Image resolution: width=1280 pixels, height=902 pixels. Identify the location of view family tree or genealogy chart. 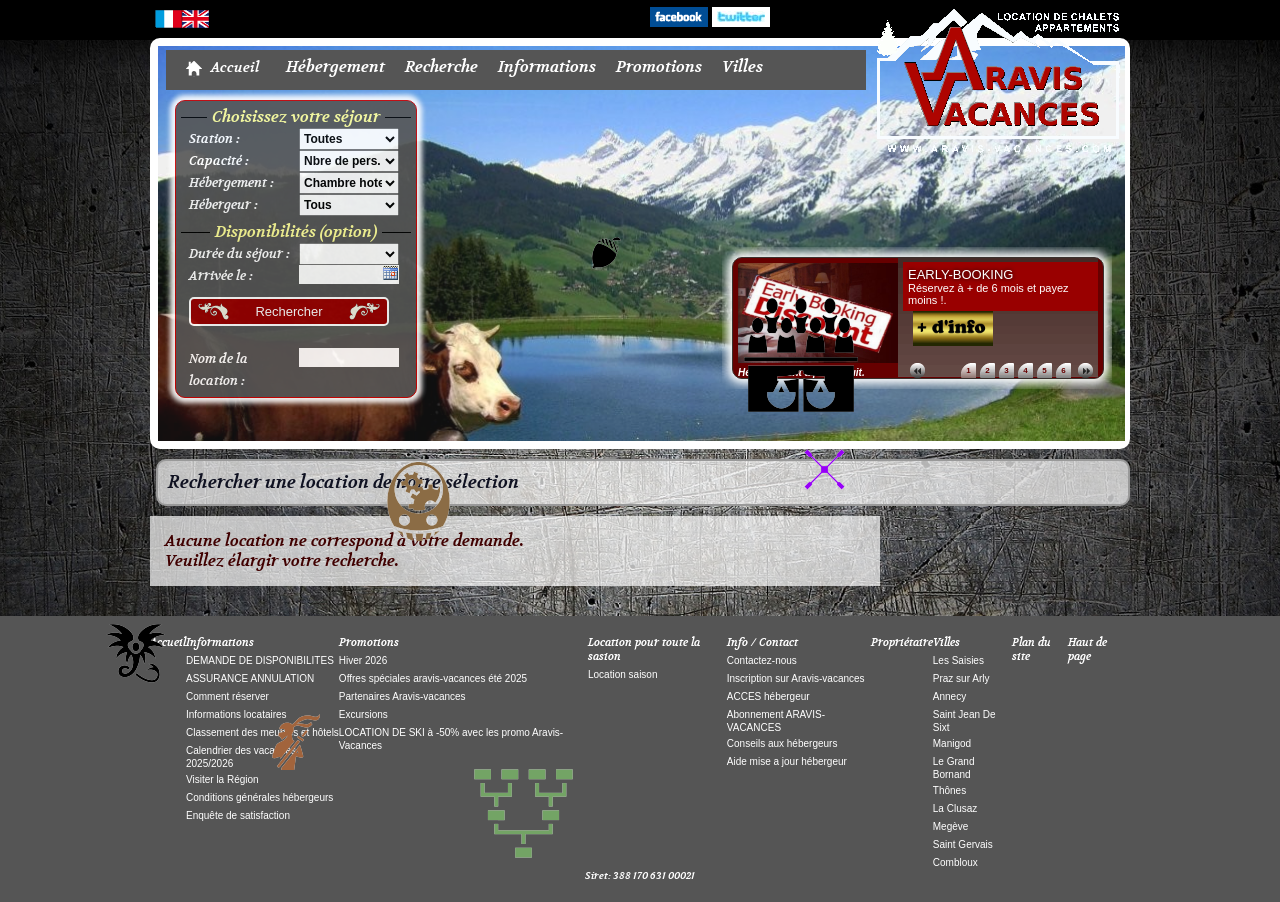
(523, 813).